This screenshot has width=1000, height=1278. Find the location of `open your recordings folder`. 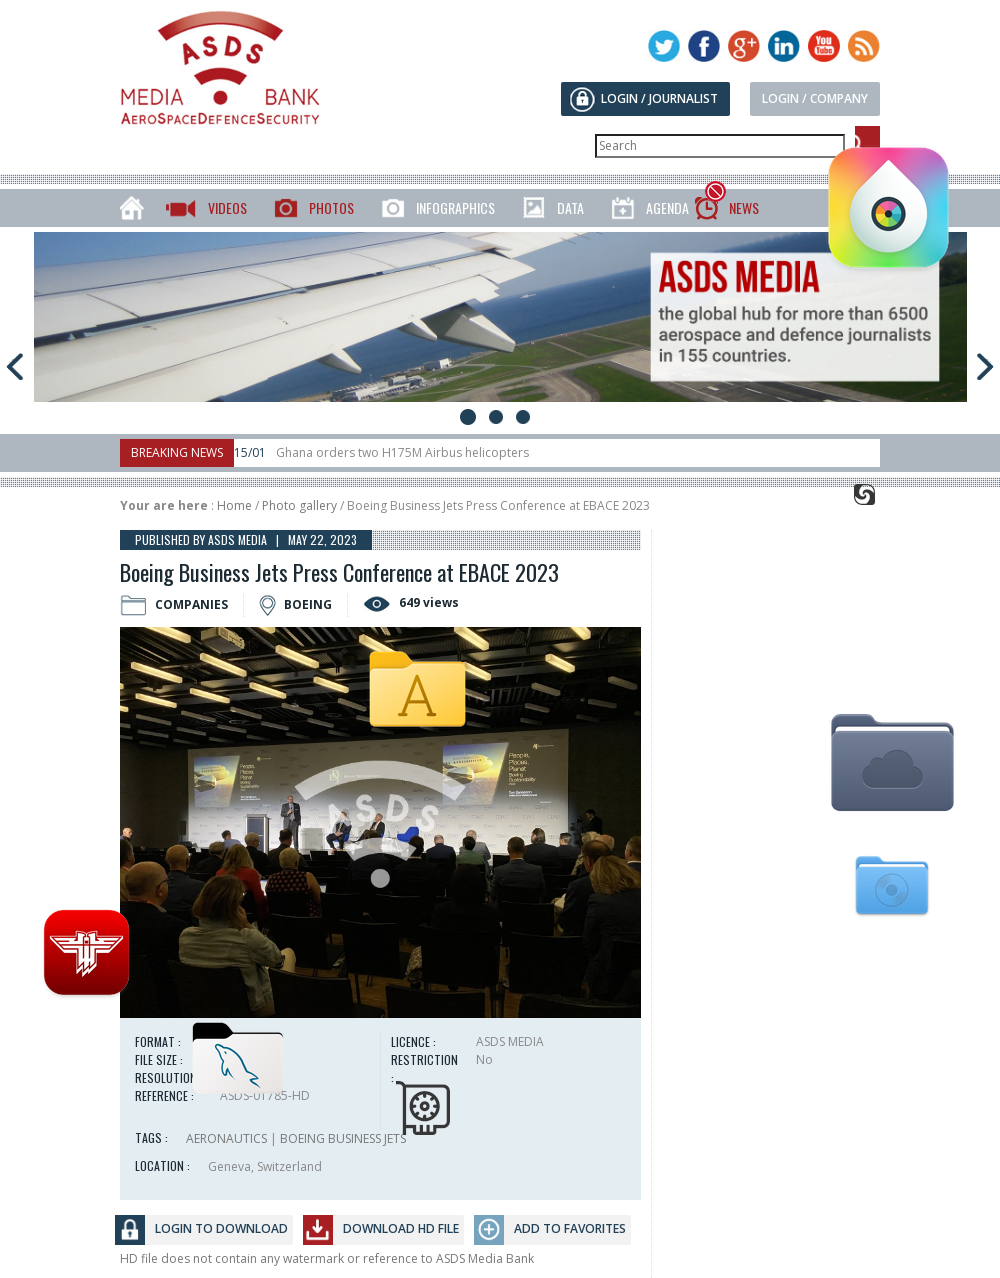

open your recordings folder is located at coordinates (892, 885).